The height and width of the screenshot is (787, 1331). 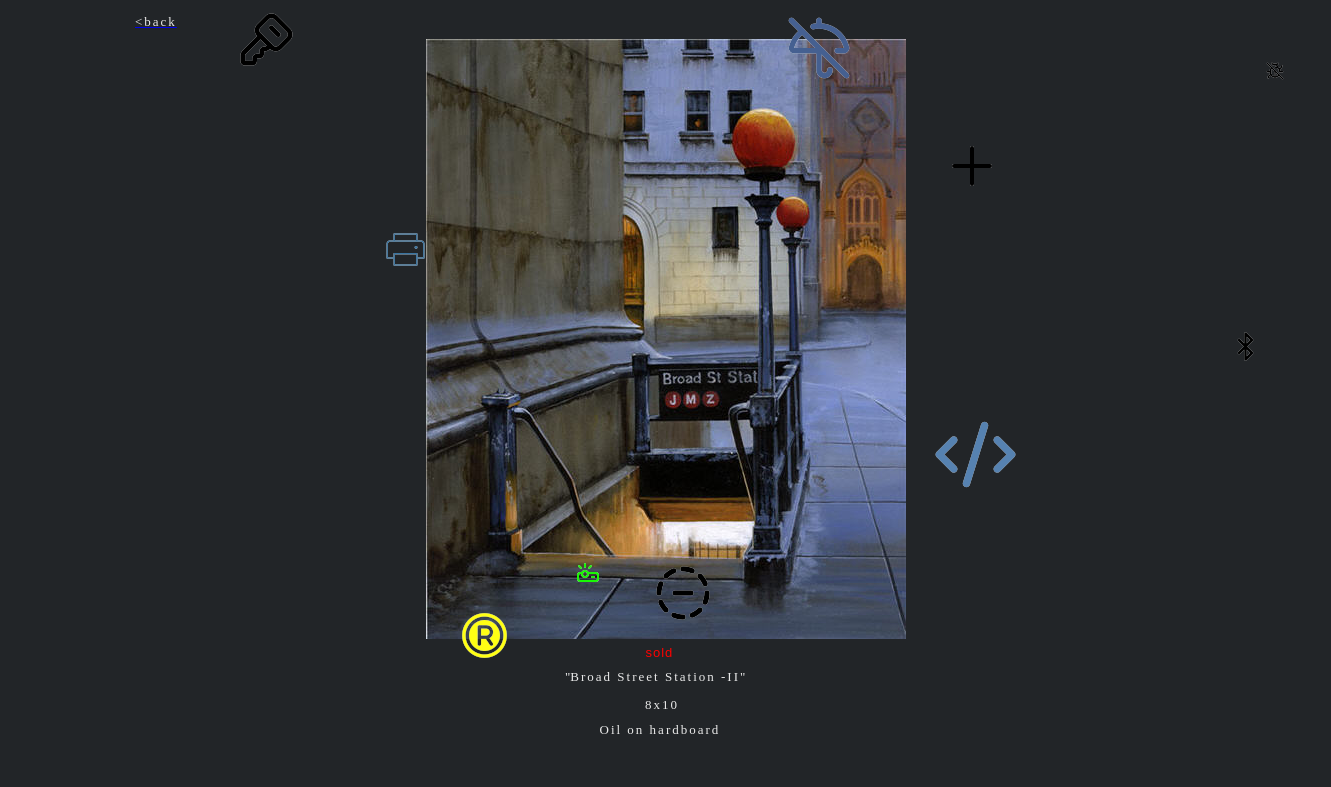 What do you see at coordinates (1275, 71) in the screenshot?
I see `disable bug tracking or error reporting` at bounding box center [1275, 71].